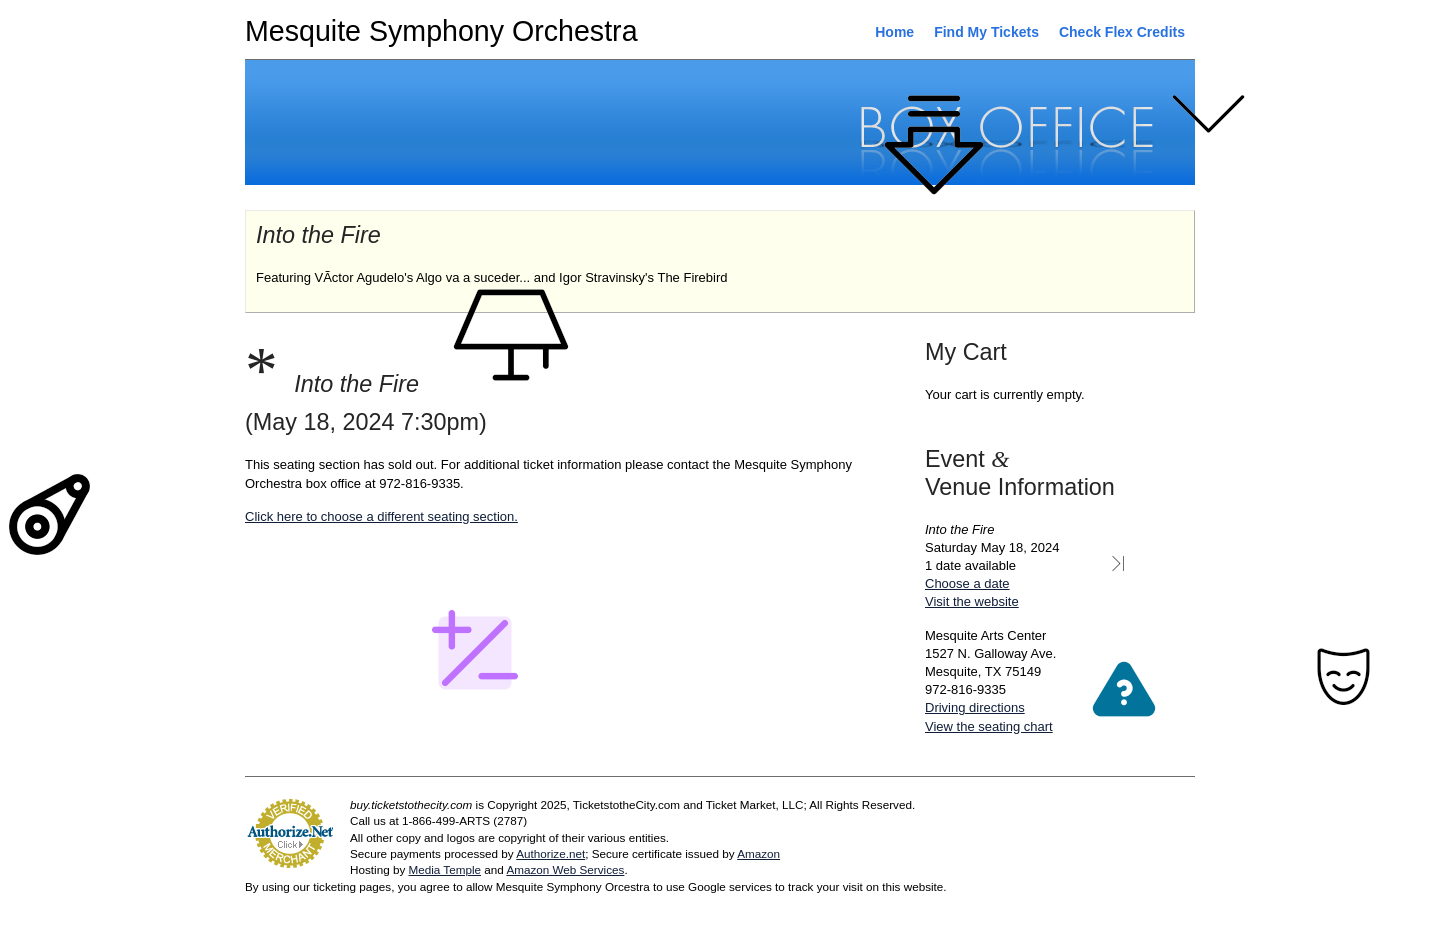  Describe the element at coordinates (1208, 110) in the screenshot. I see `expand a dropdown menu` at that location.